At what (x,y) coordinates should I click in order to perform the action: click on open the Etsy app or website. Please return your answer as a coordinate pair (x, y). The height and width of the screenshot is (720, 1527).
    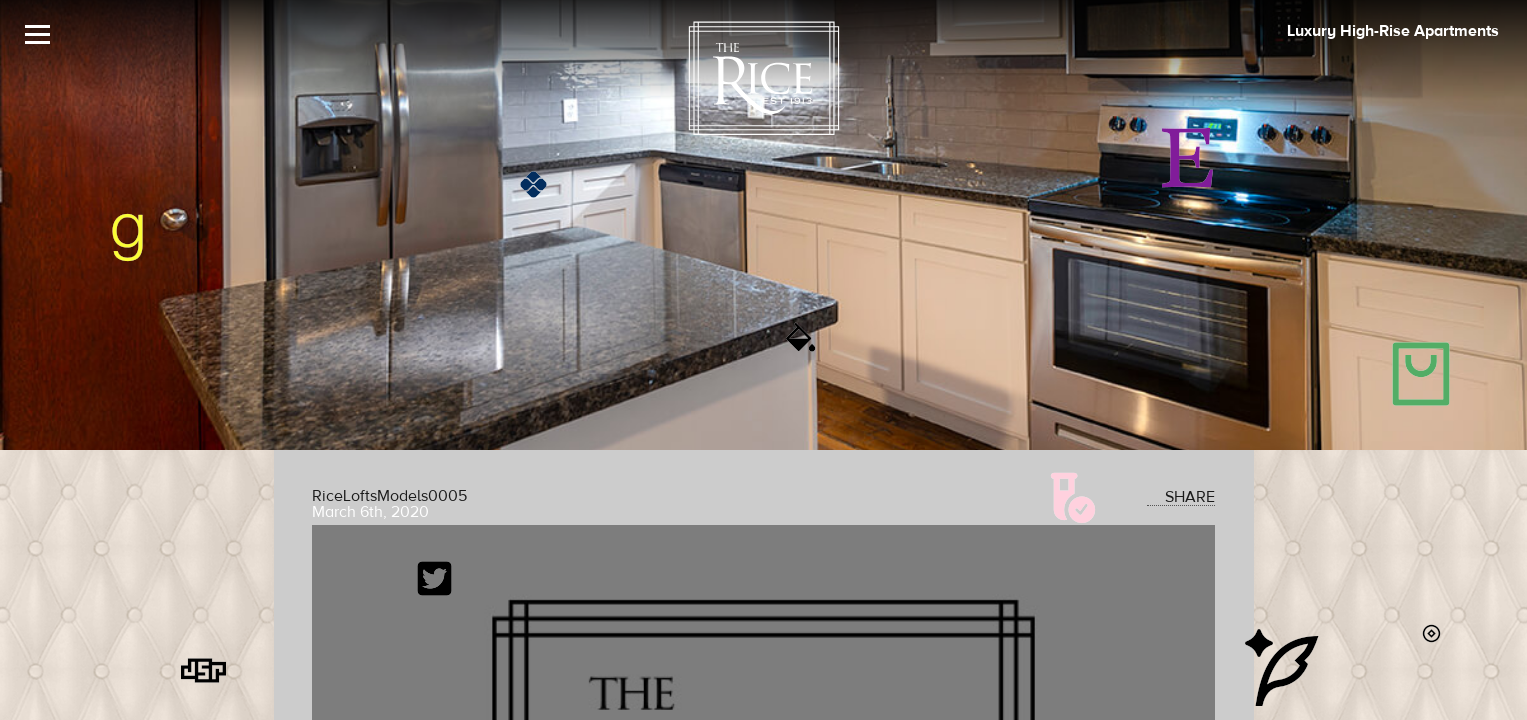
    Looking at the image, I should click on (1187, 157).